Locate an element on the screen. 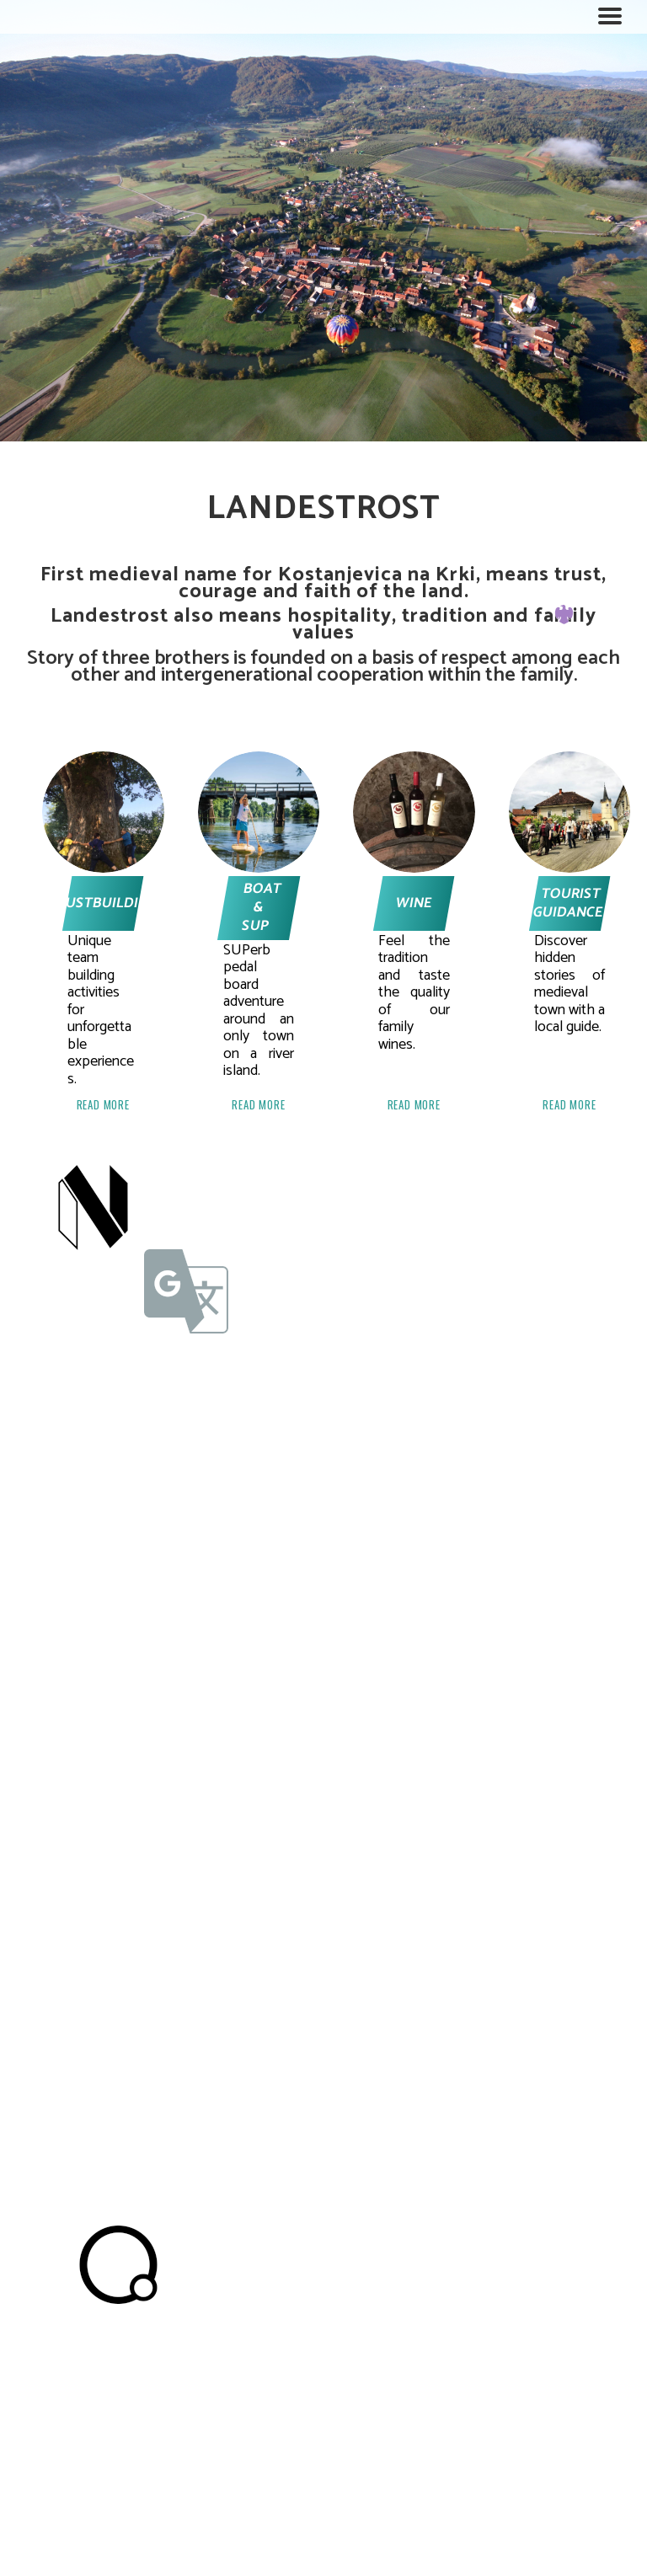  open neovim text editor is located at coordinates (93, 1207).